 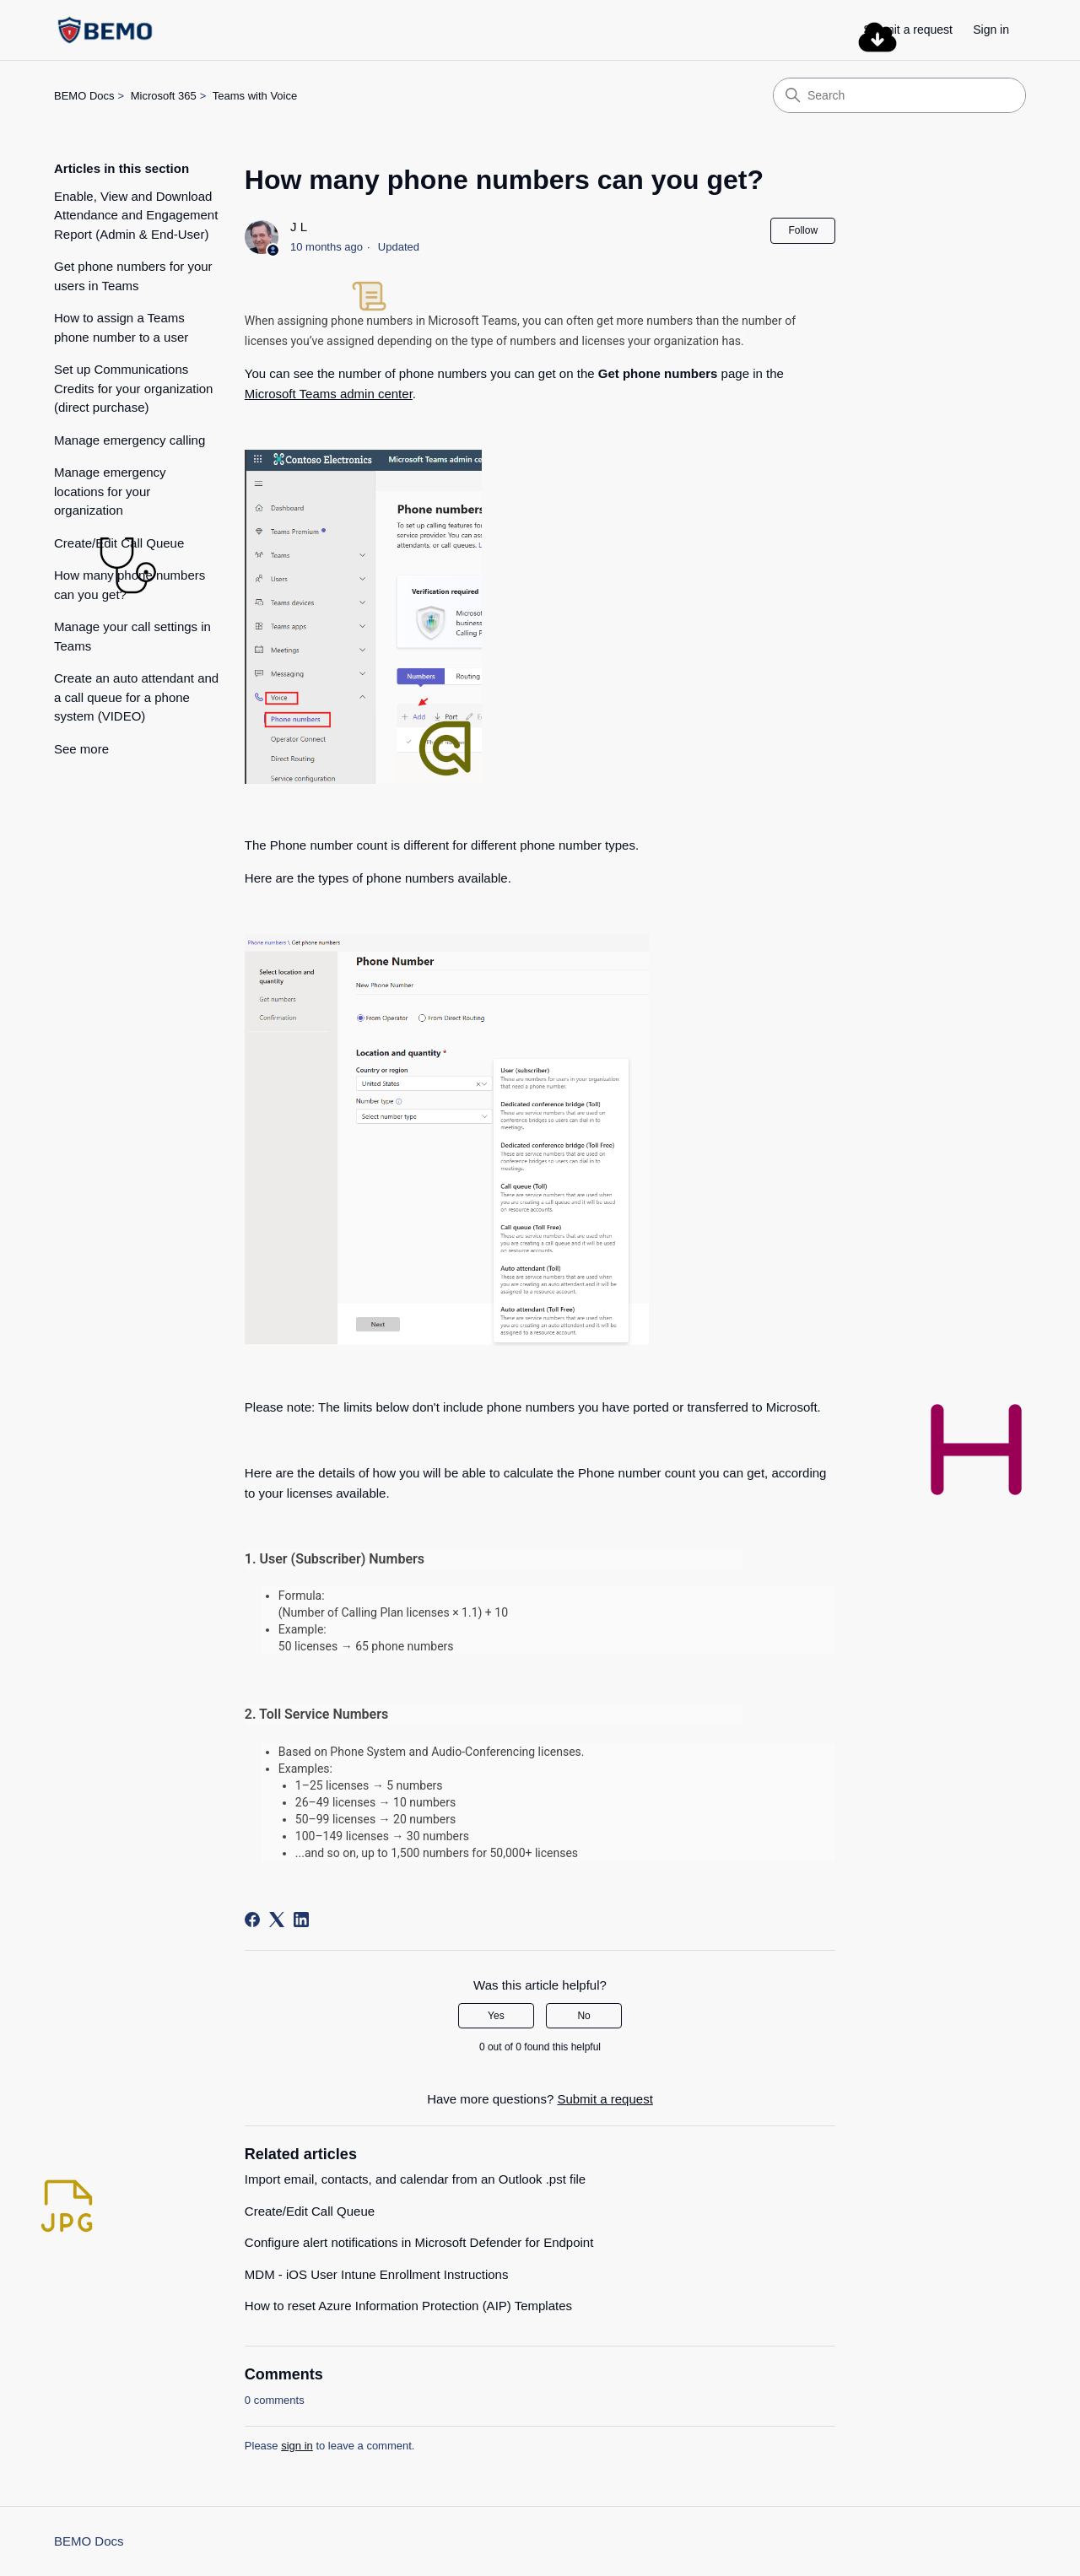 I want to click on apply heading text formatting, so click(x=976, y=1450).